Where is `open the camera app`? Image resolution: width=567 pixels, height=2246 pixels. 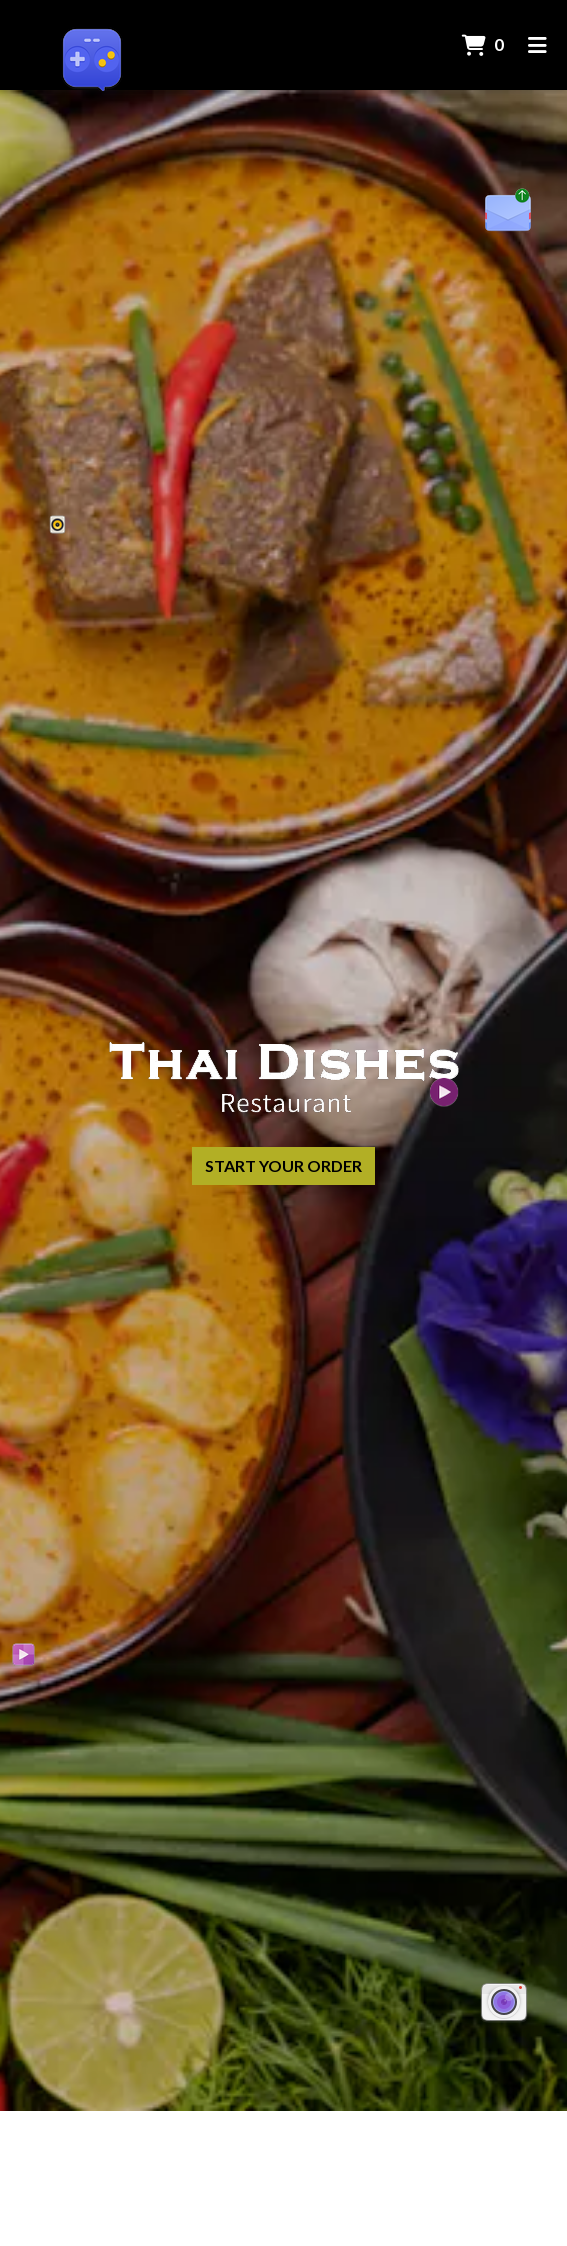 open the camera app is located at coordinates (504, 2002).